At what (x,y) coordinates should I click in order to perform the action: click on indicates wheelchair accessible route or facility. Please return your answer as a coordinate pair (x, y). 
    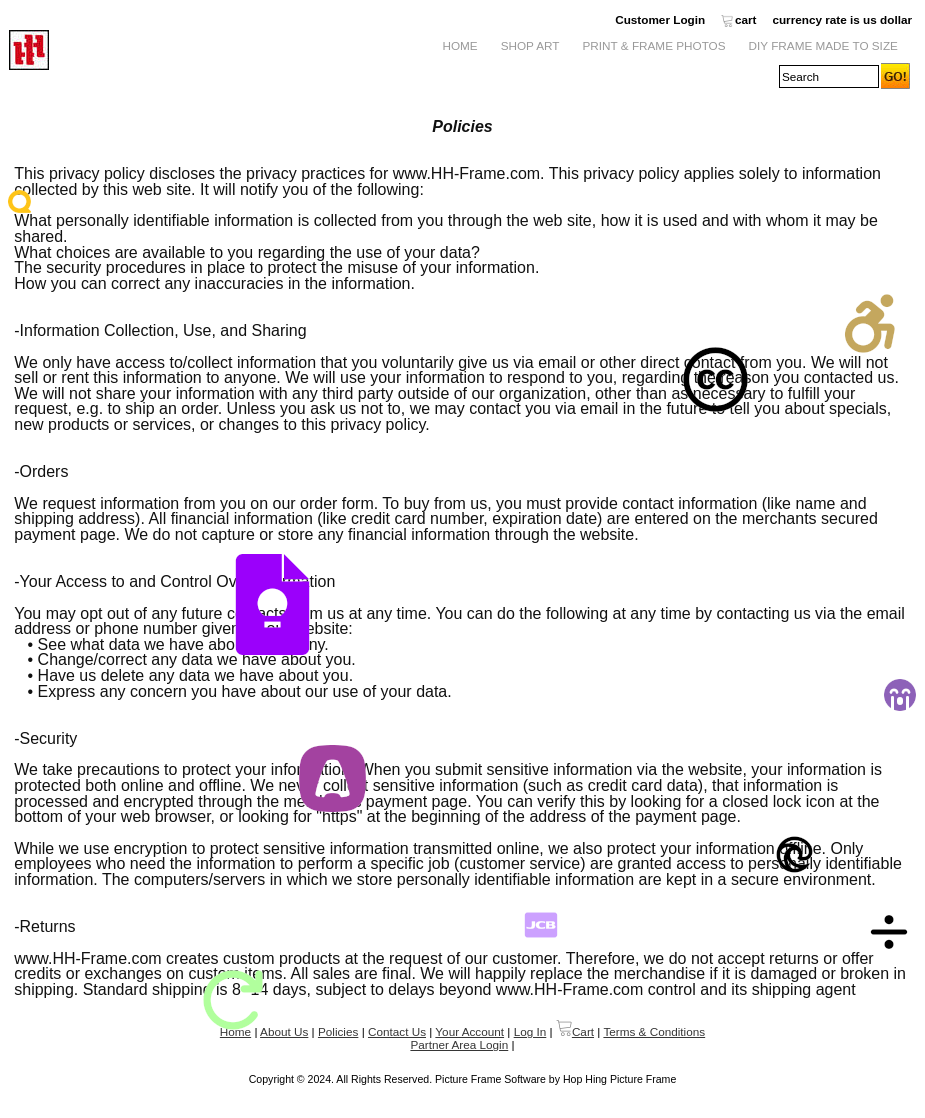
    Looking at the image, I should click on (870, 323).